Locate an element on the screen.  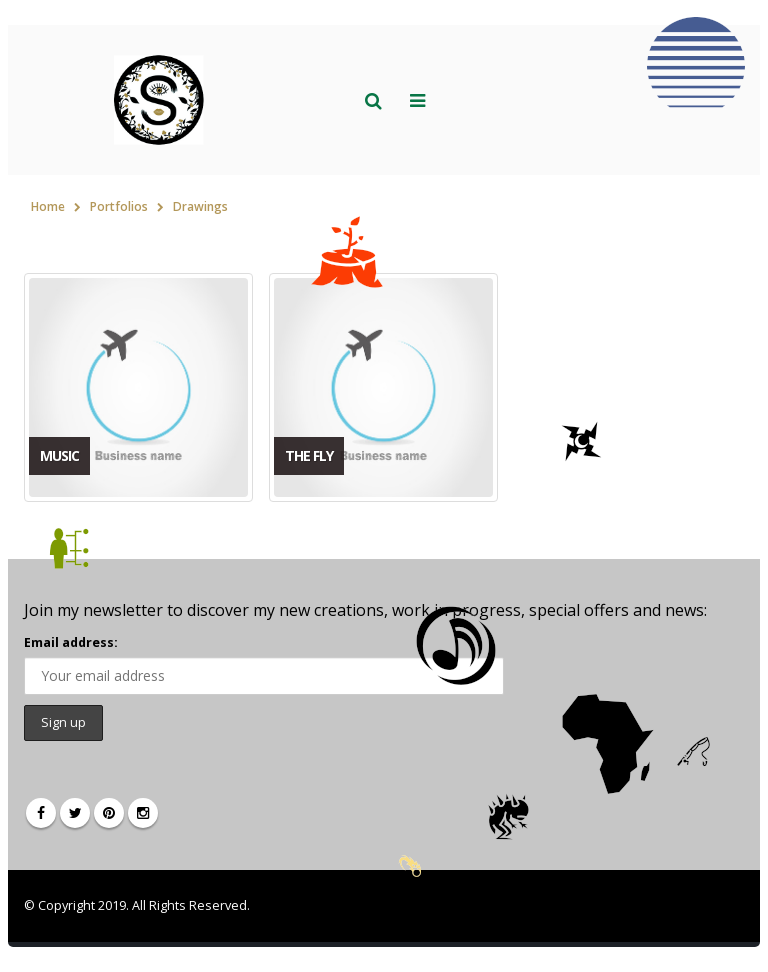
access fishing mini-game or activity is located at coordinates (693, 751).